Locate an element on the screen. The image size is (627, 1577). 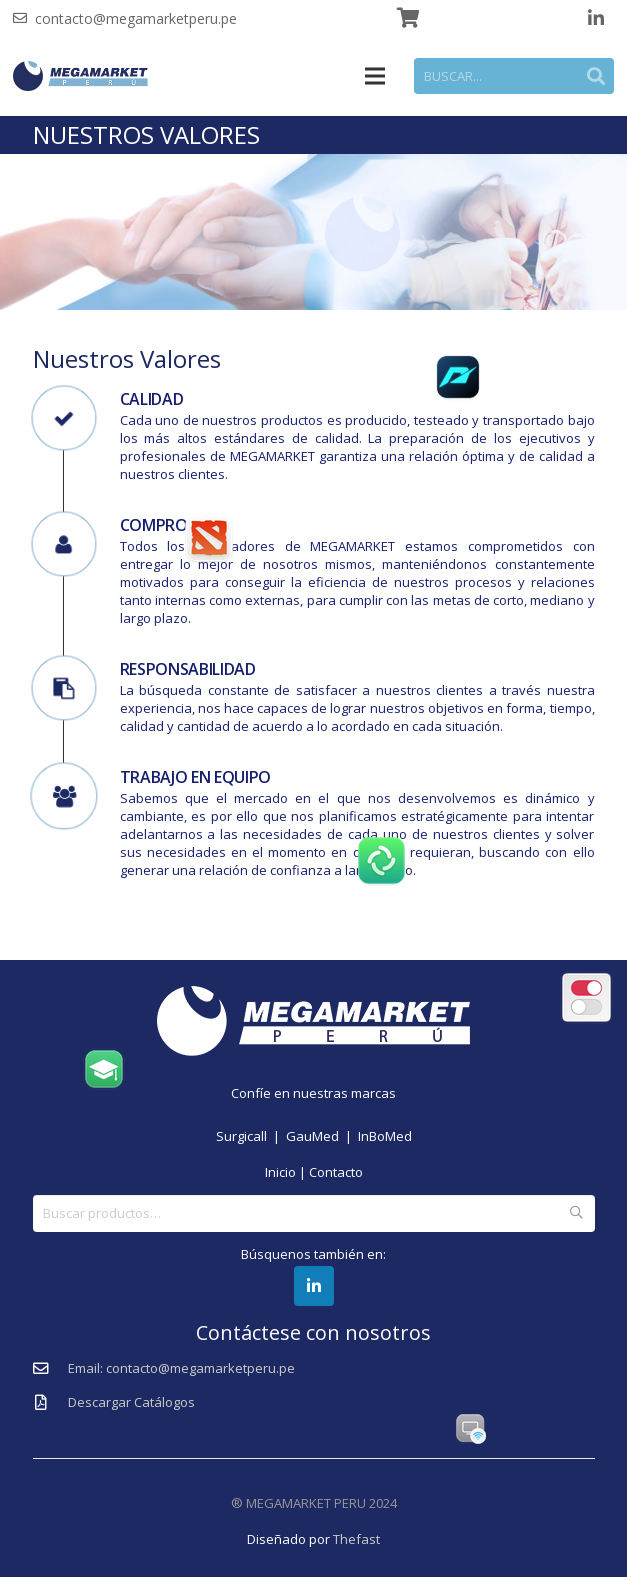
open system tweaks or settings customization is located at coordinates (586, 997).